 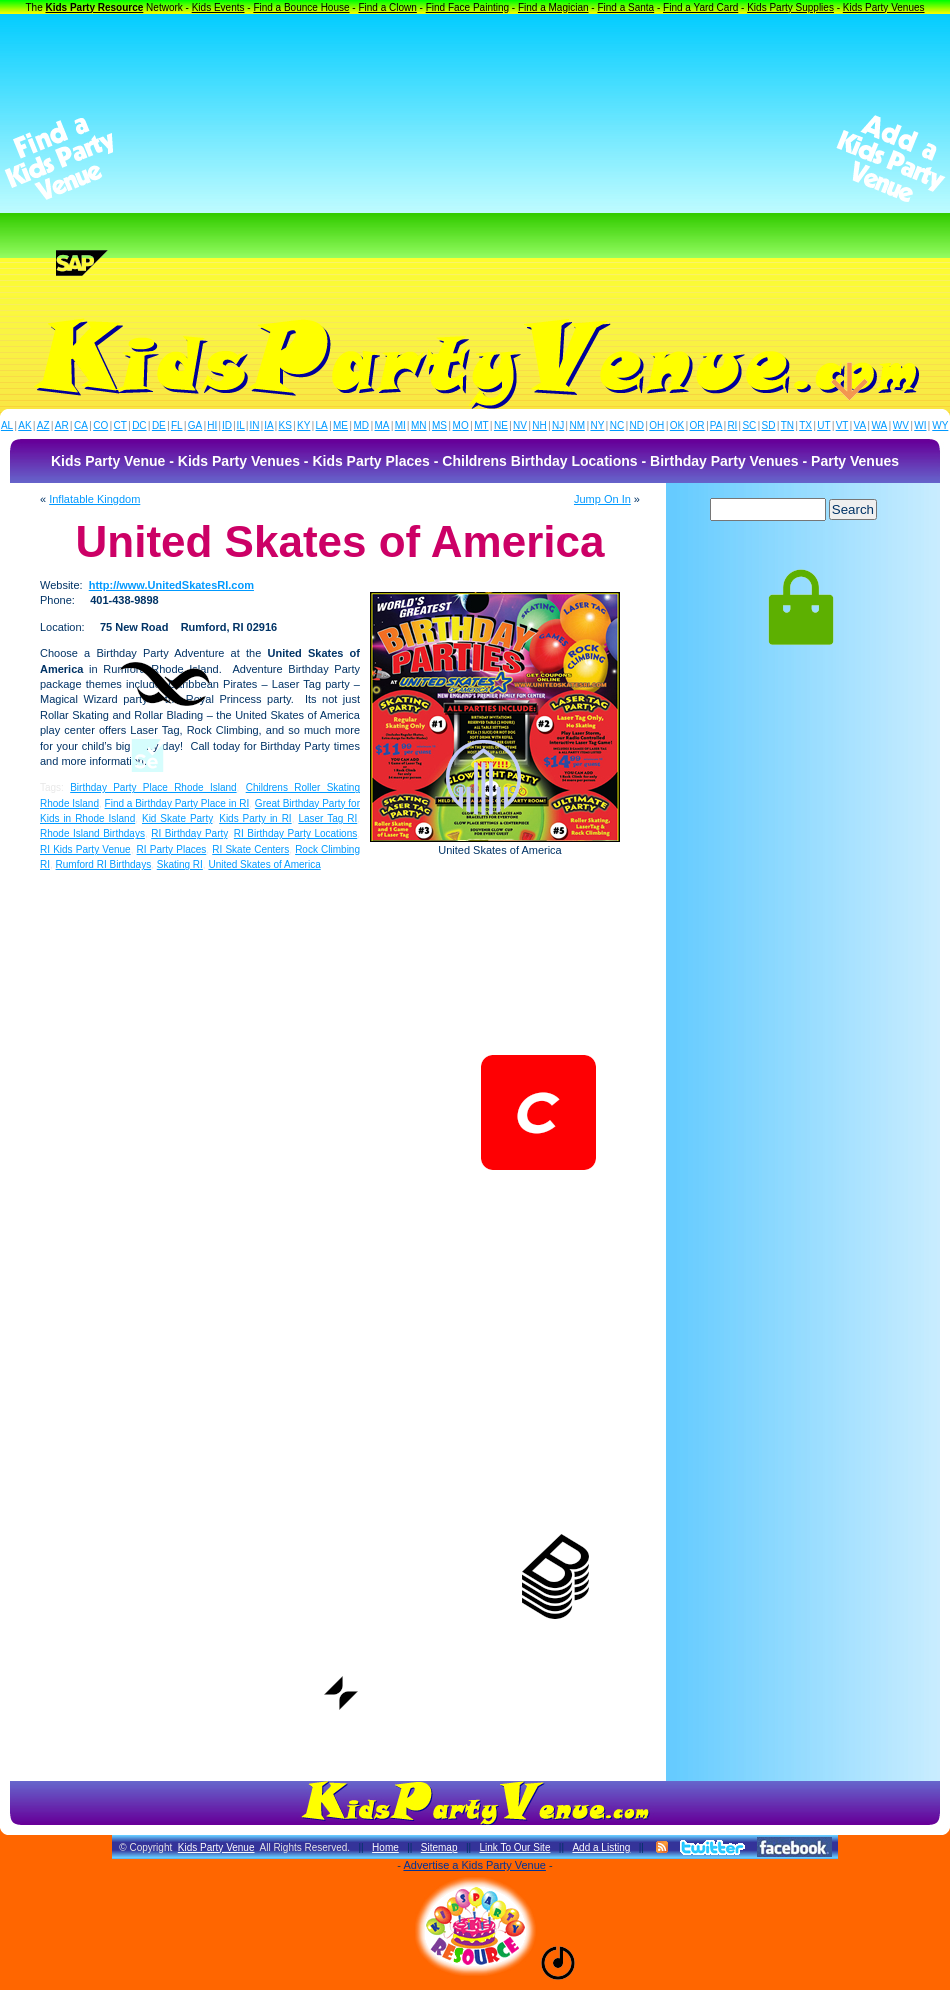 I want to click on backendless platform logo, so click(x=165, y=684).